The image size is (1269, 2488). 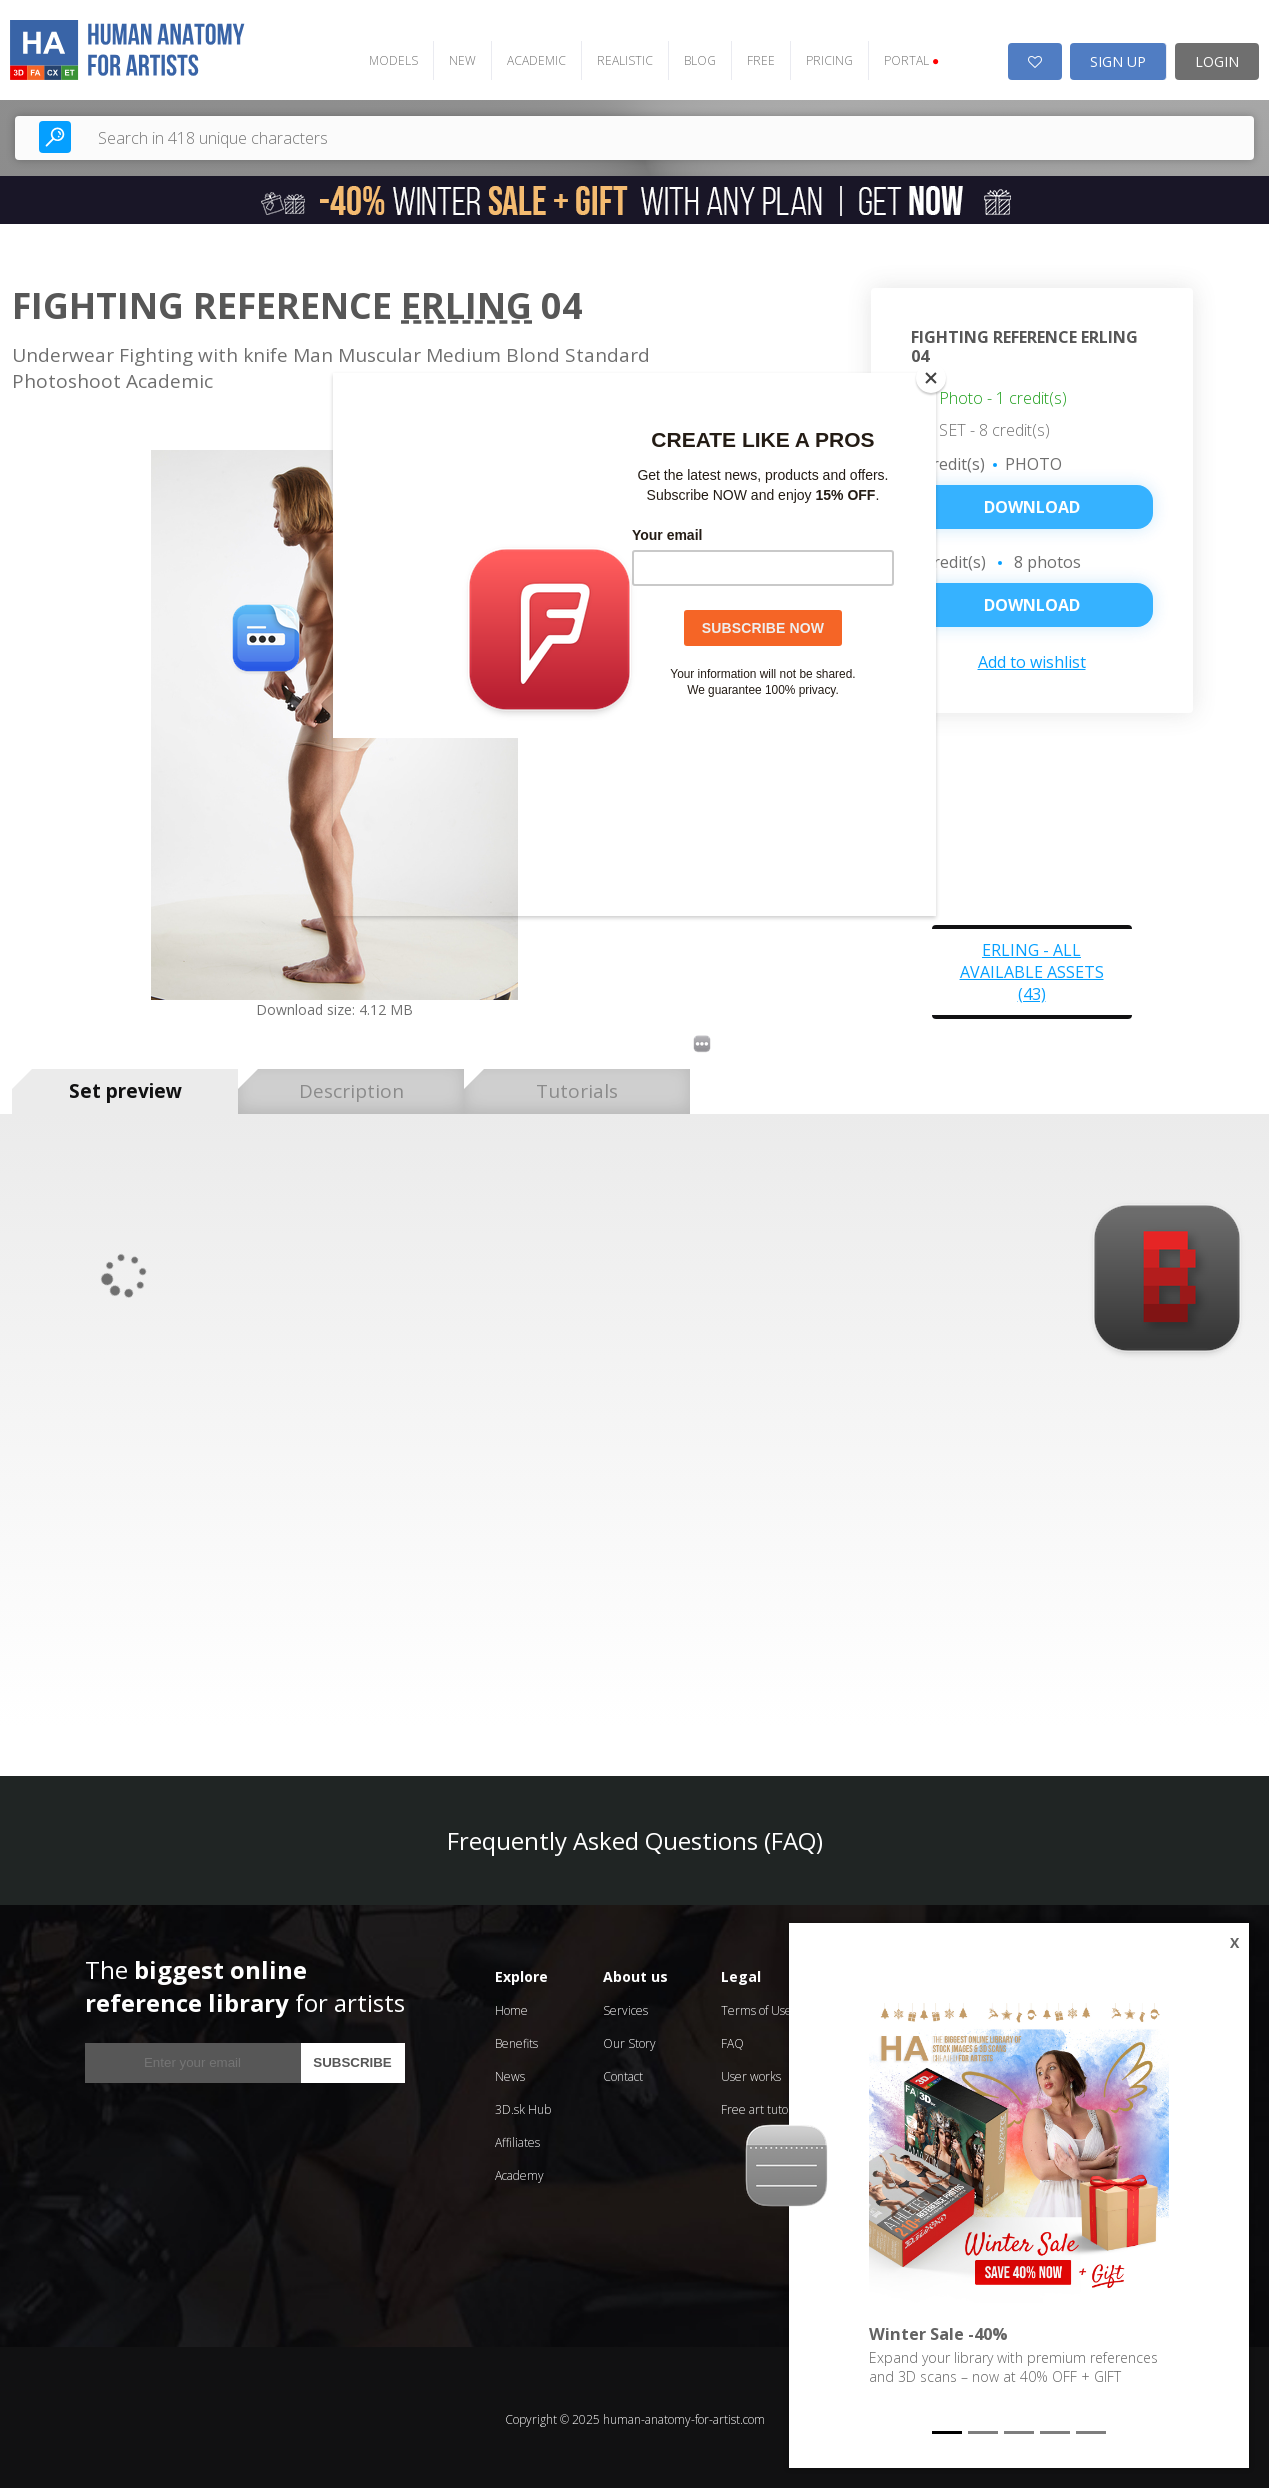 I want to click on open the notes app, so click(x=786, y=2165).